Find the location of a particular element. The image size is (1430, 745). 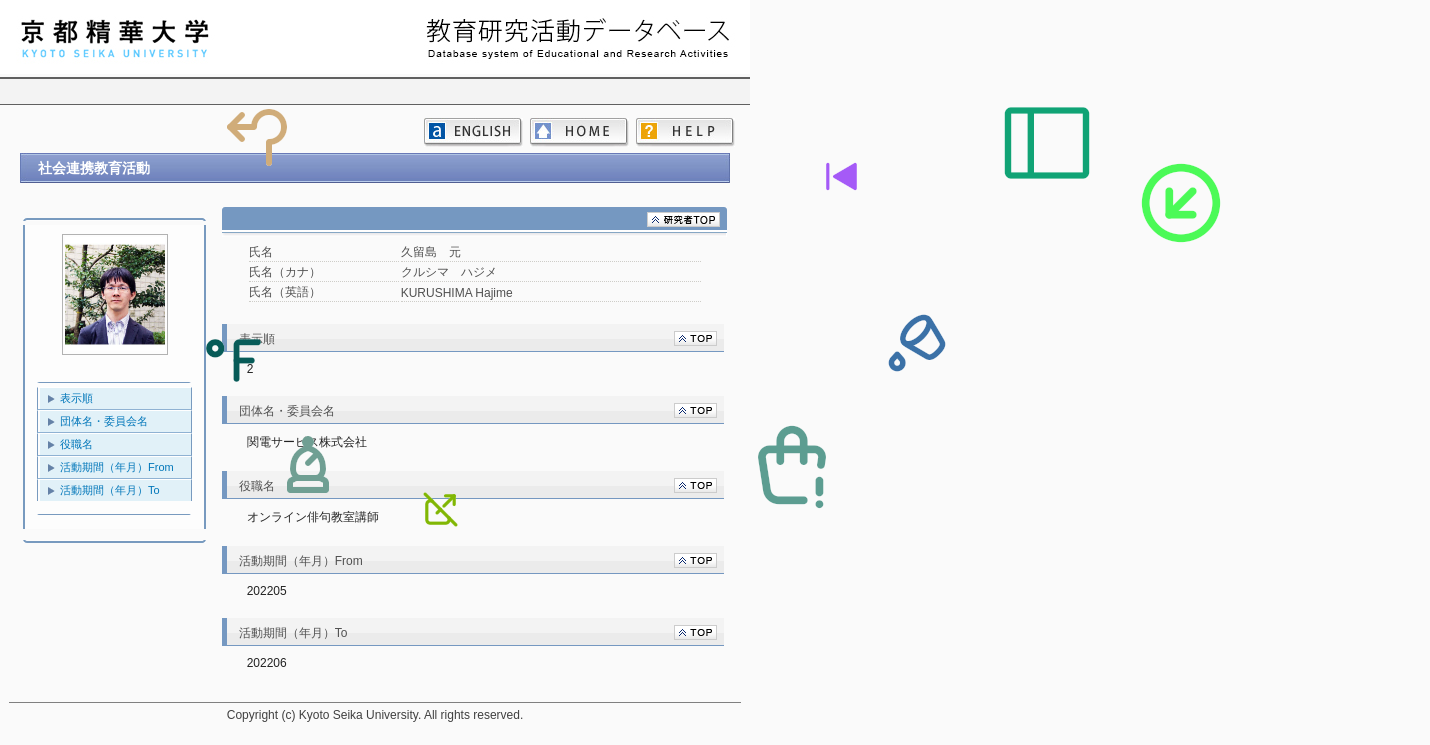

toggle the sidebar panel is located at coordinates (1047, 143).